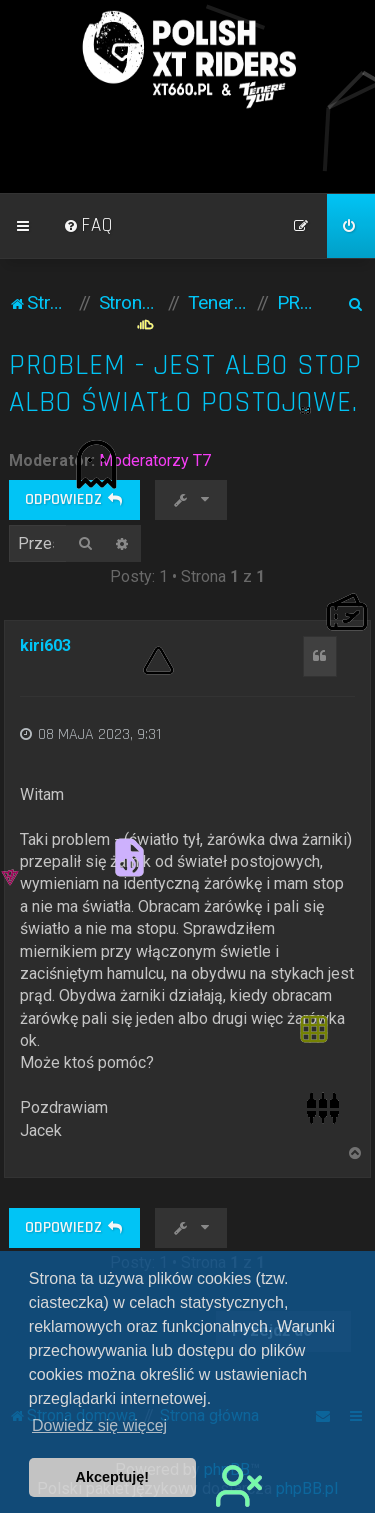 This screenshot has height=1513, width=375. I want to click on play or start media content, so click(158, 660).